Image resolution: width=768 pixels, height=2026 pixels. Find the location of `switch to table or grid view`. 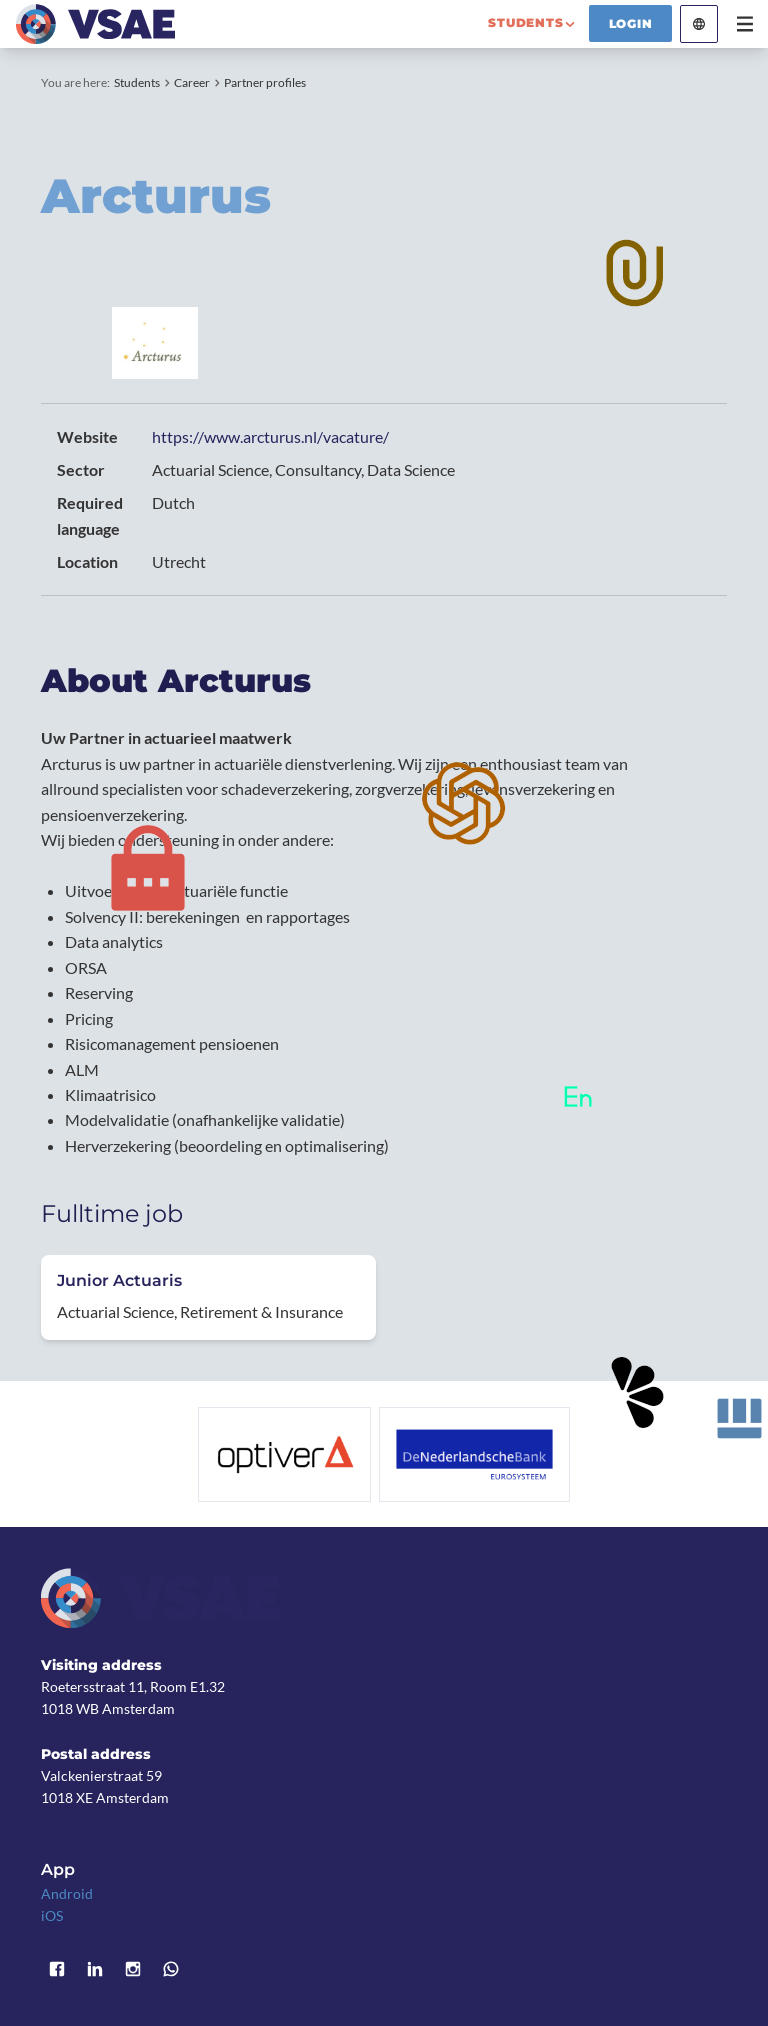

switch to table or grid view is located at coordinates (739, 1418).